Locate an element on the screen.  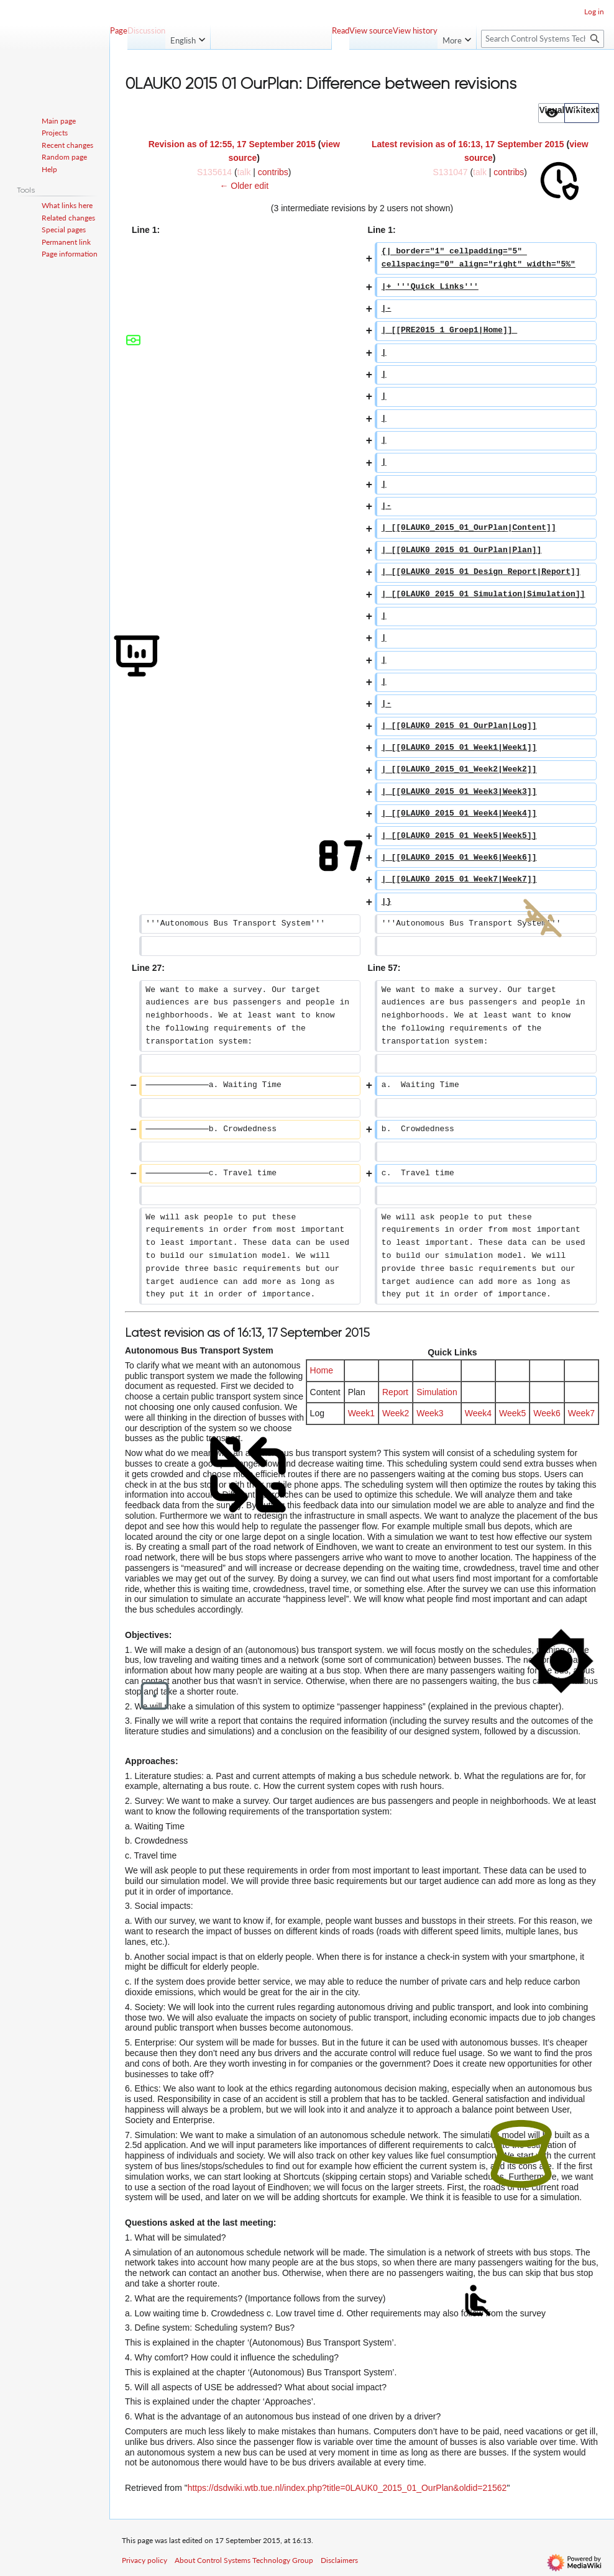
view presentation analytics is located at coordinates (137, 656).